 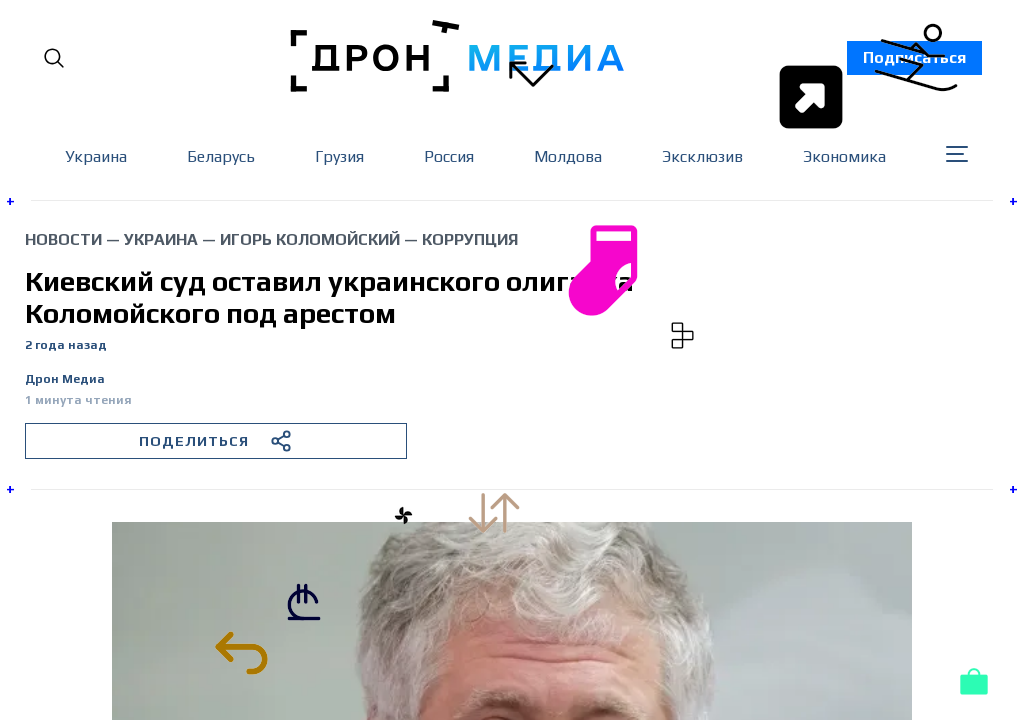 I want to click on swap or reorder items vertically, so click(x=494, y=513).